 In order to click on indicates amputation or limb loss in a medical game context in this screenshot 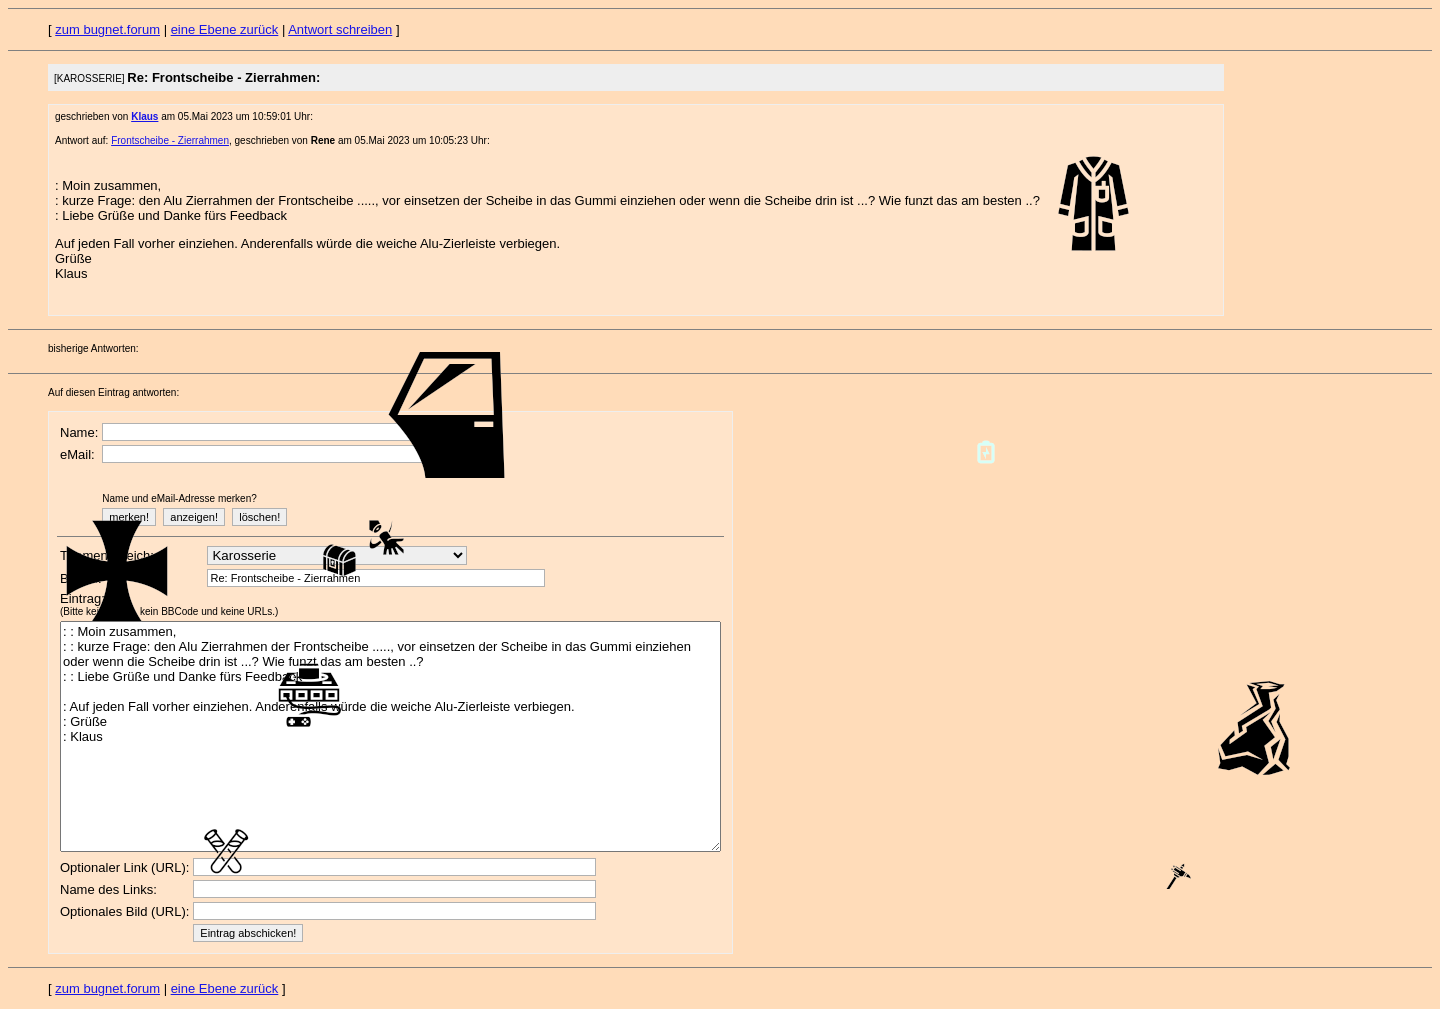, I will do `click(386, 537)`.